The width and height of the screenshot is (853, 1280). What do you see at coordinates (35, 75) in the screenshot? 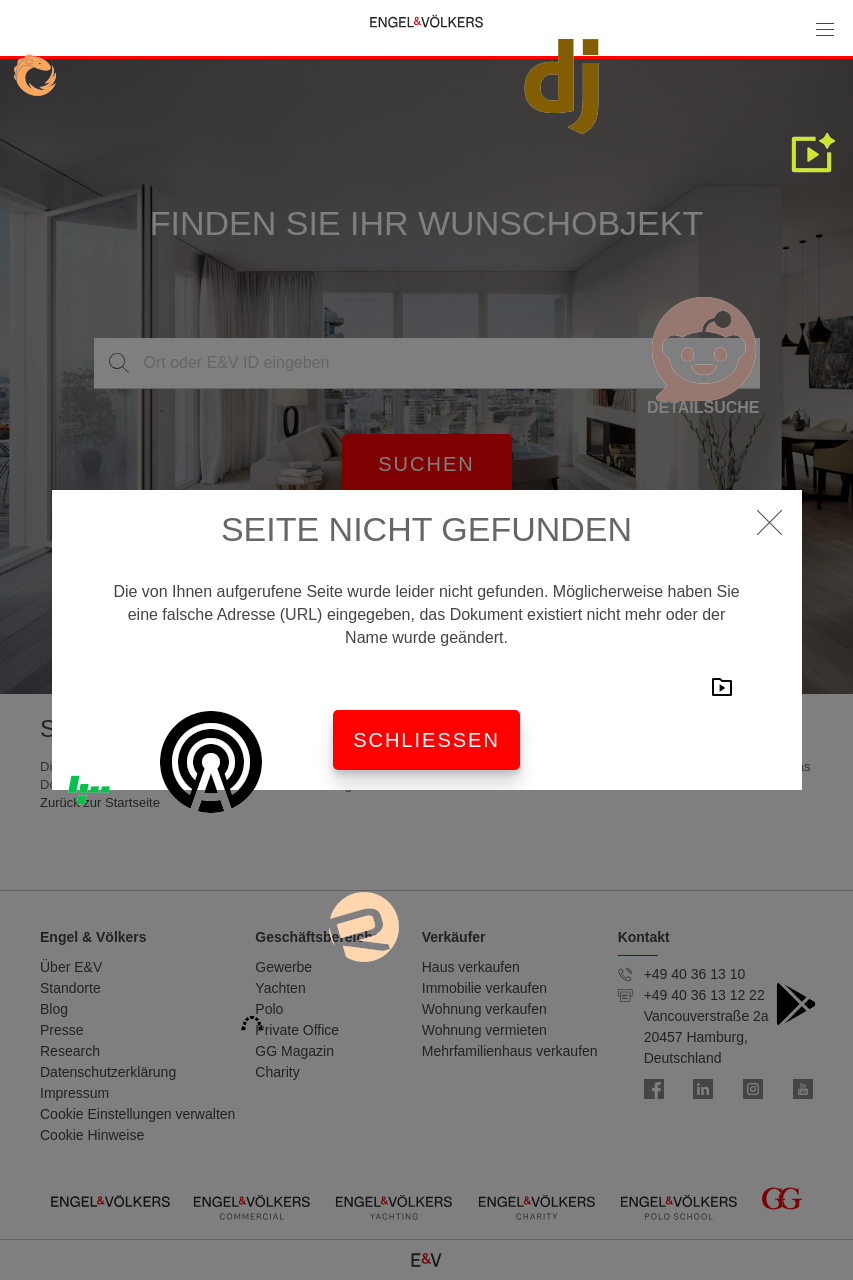
I see `ReactiveX library or framework logo` at bounding box center [35, 75].